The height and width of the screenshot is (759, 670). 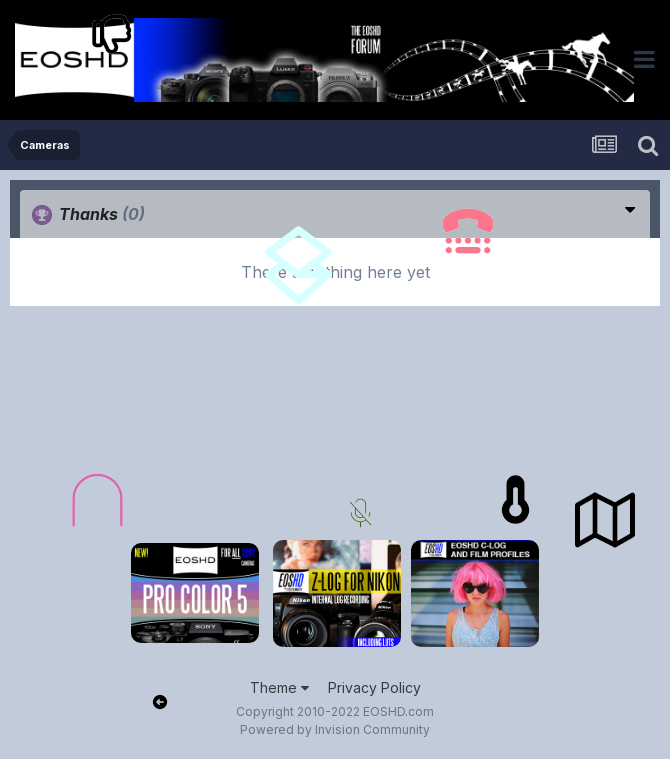 I want to click on indicates set intersection in data operations, so click(x=97, y=501).